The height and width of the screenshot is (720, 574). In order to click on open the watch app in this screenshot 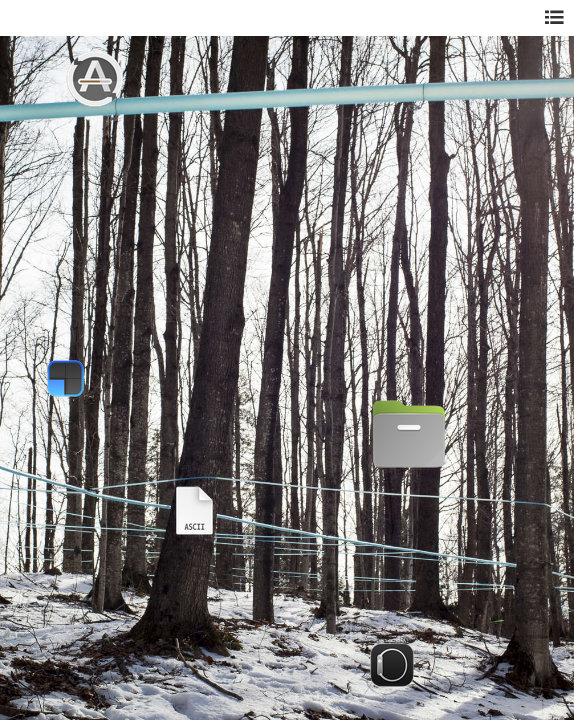, I will do `click(392, 665)`.